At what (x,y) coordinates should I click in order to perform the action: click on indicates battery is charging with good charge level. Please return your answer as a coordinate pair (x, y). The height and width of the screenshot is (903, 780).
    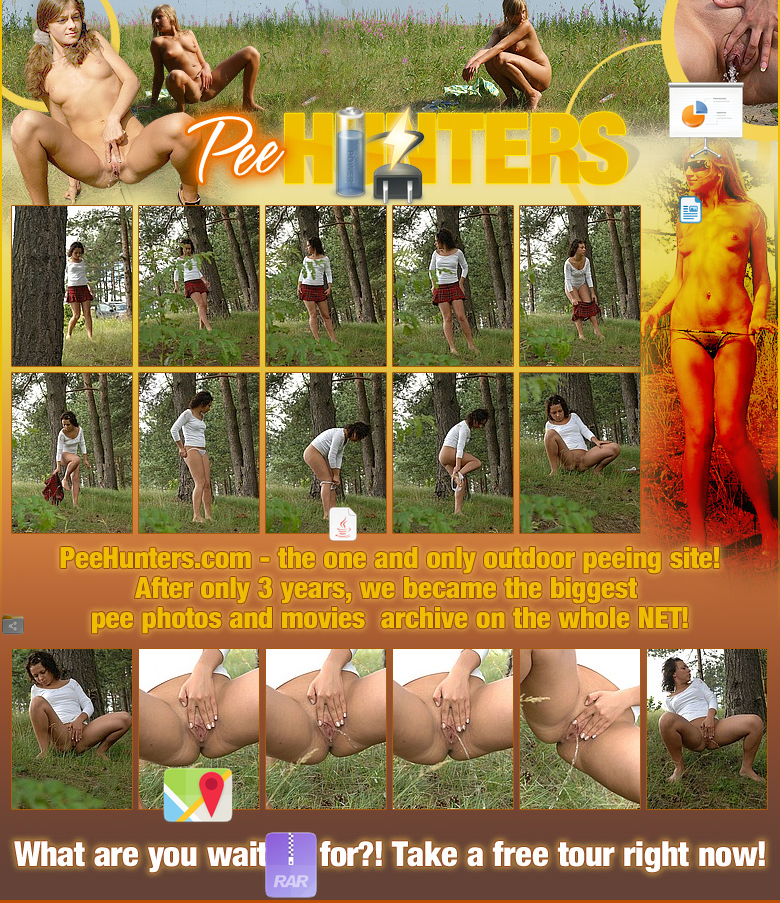
    Looking at the image, I should click on (375, 154).